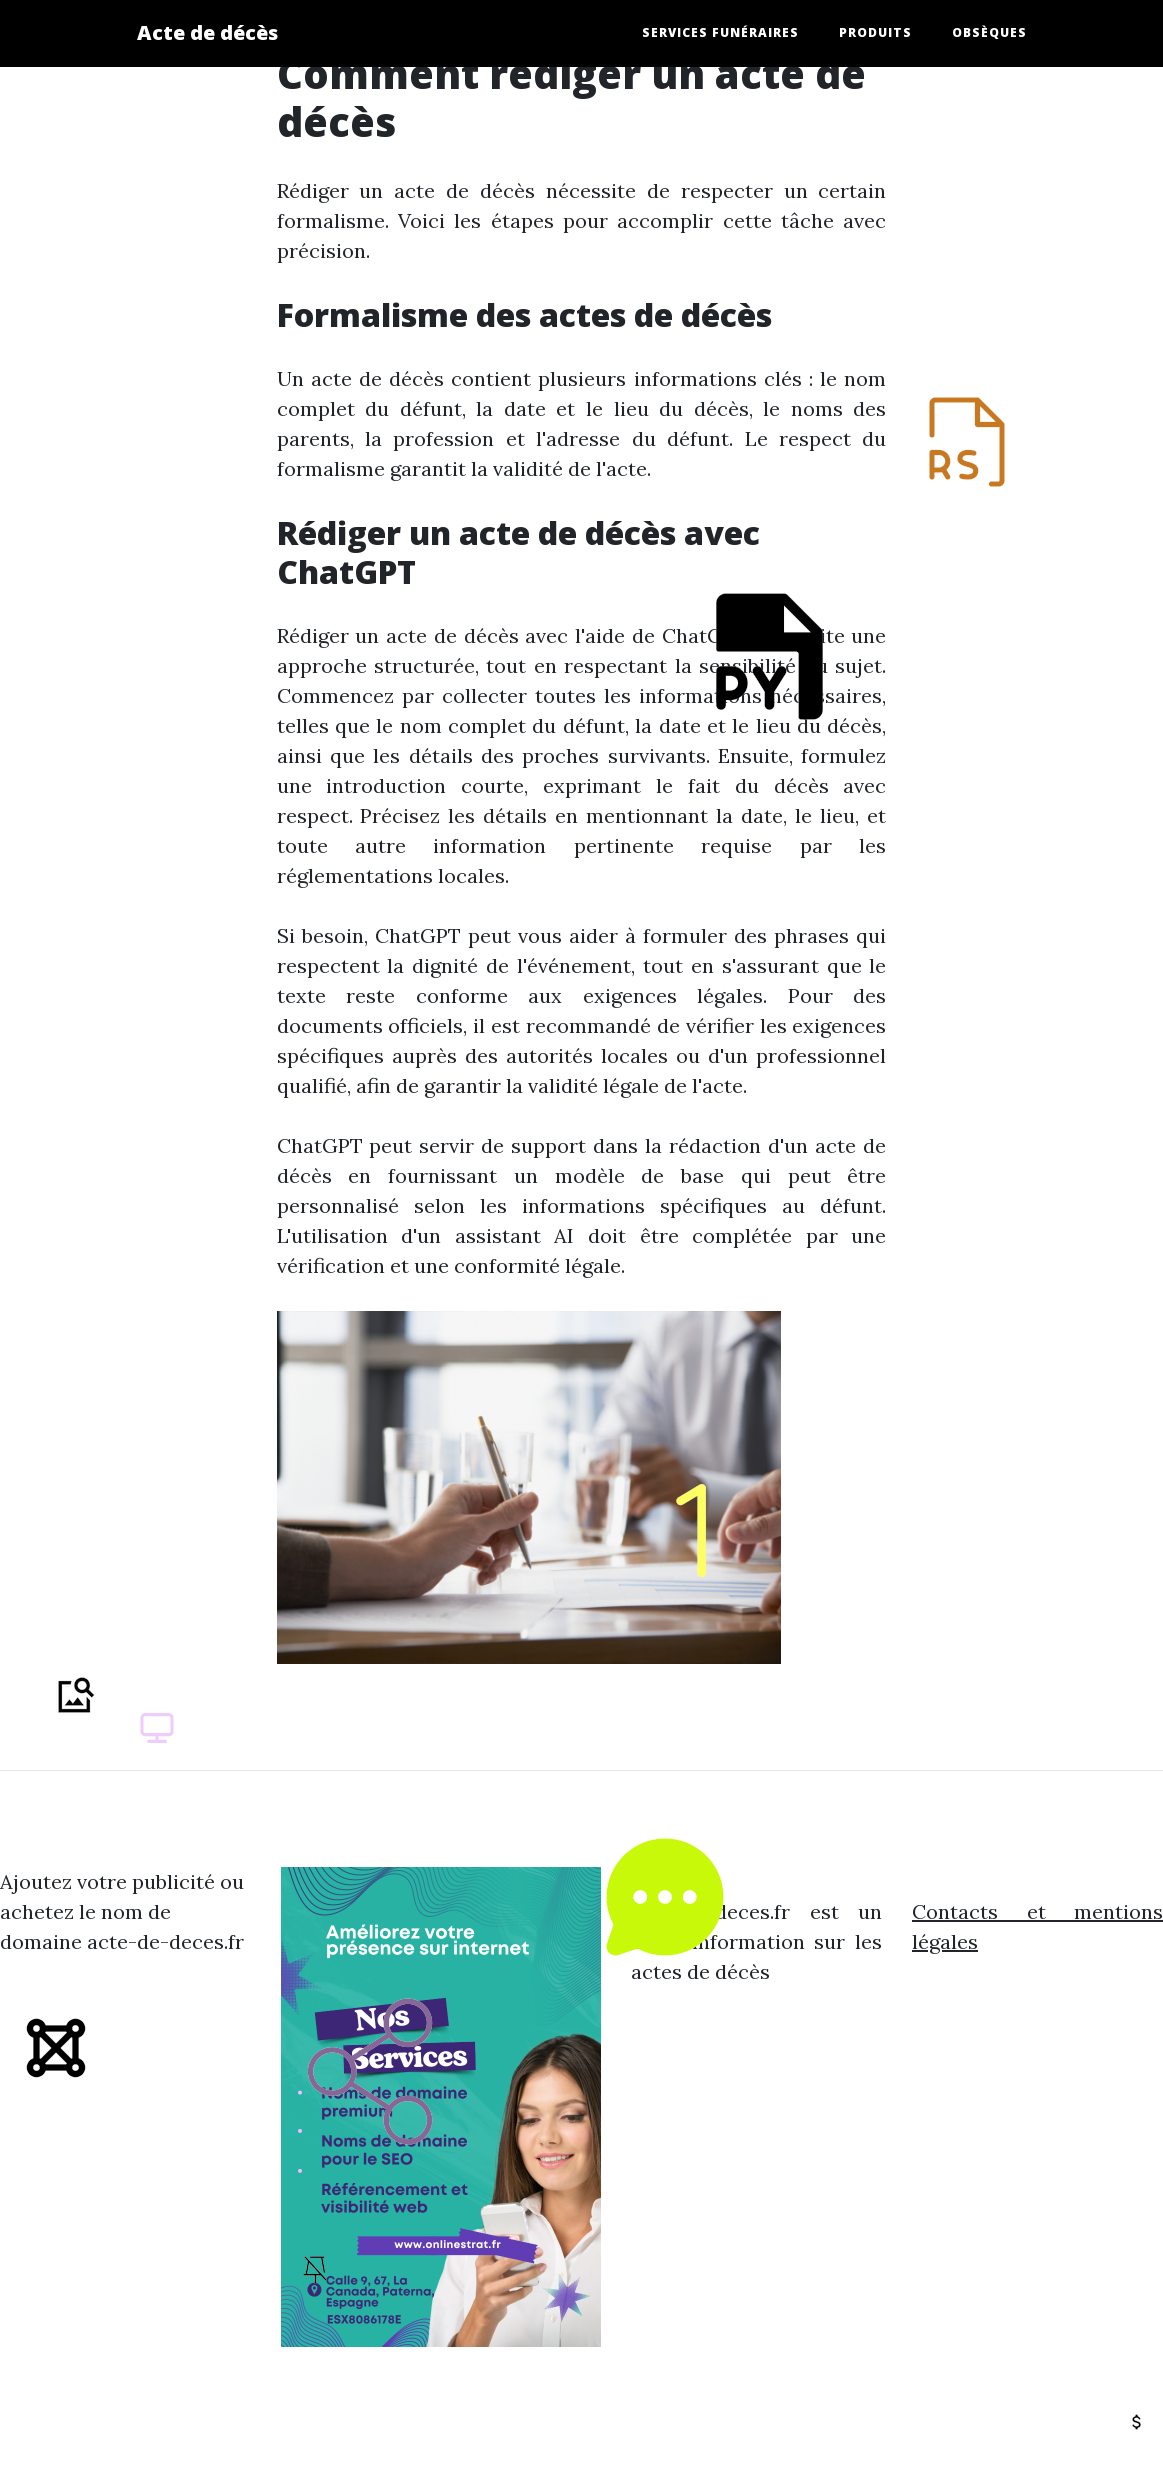 The height and width of the screenshot is (2467, 1163). Describe the element at coordinates (76, 1695) in the screenshot. I see `search by image or photo` at that location.